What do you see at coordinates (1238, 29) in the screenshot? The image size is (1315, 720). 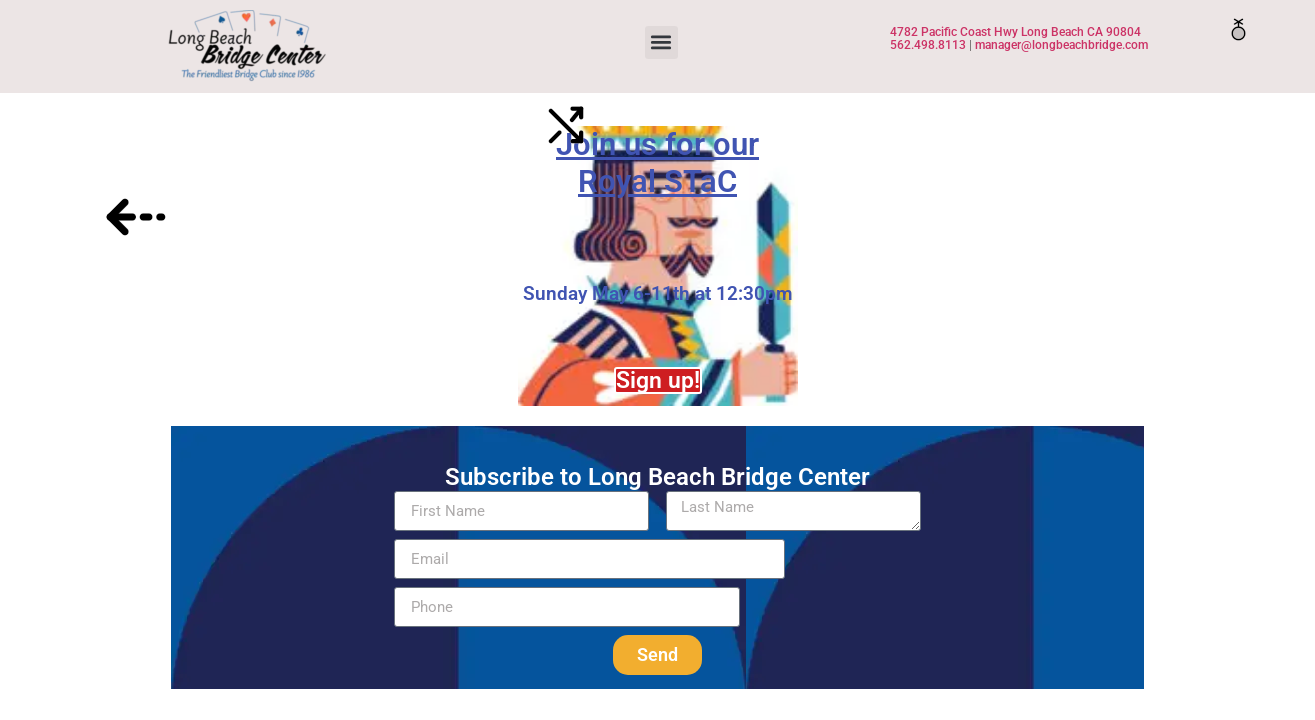 I see `indicates nonbinary gender identity option` at bounding box center [1238, 29].